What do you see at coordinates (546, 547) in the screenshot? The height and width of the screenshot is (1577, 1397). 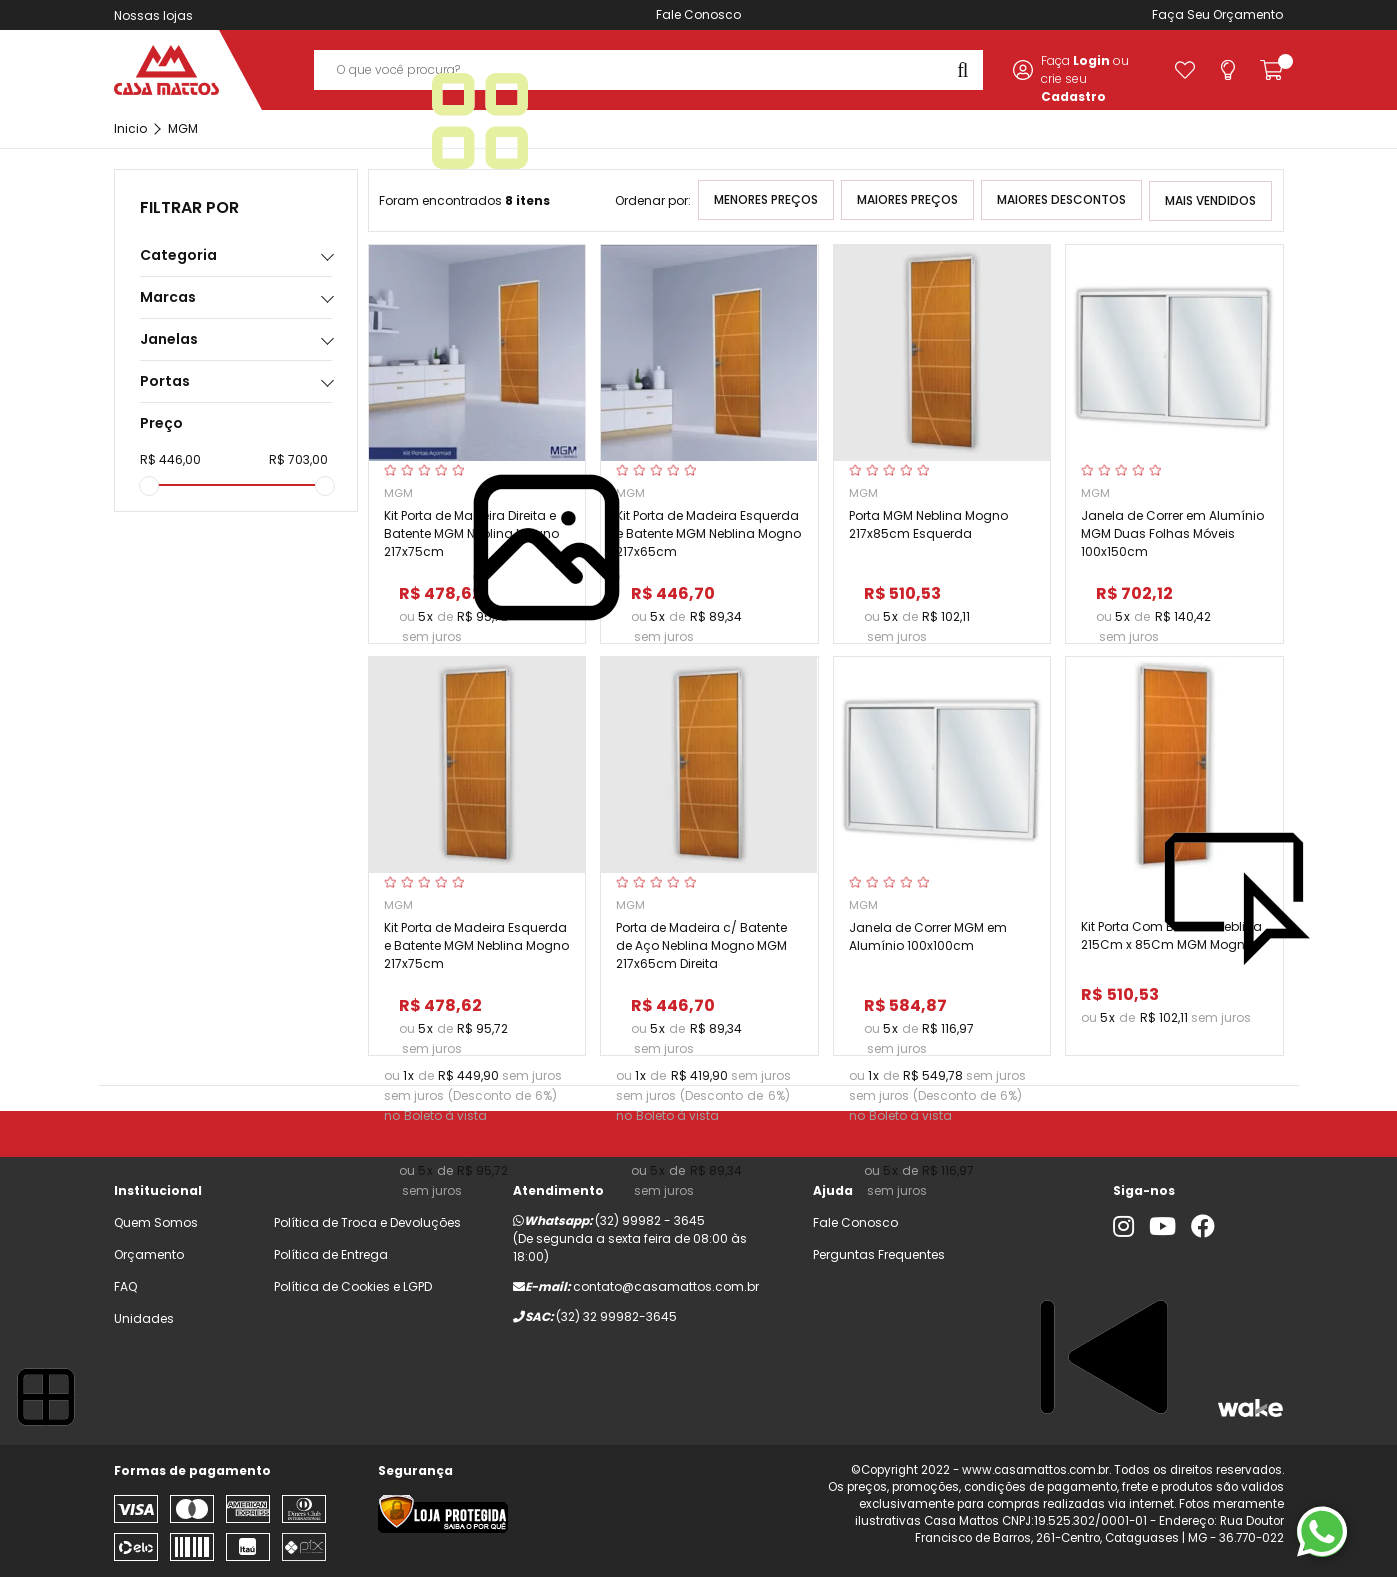 I see `view photos or images` at bounding box center [546, 547].